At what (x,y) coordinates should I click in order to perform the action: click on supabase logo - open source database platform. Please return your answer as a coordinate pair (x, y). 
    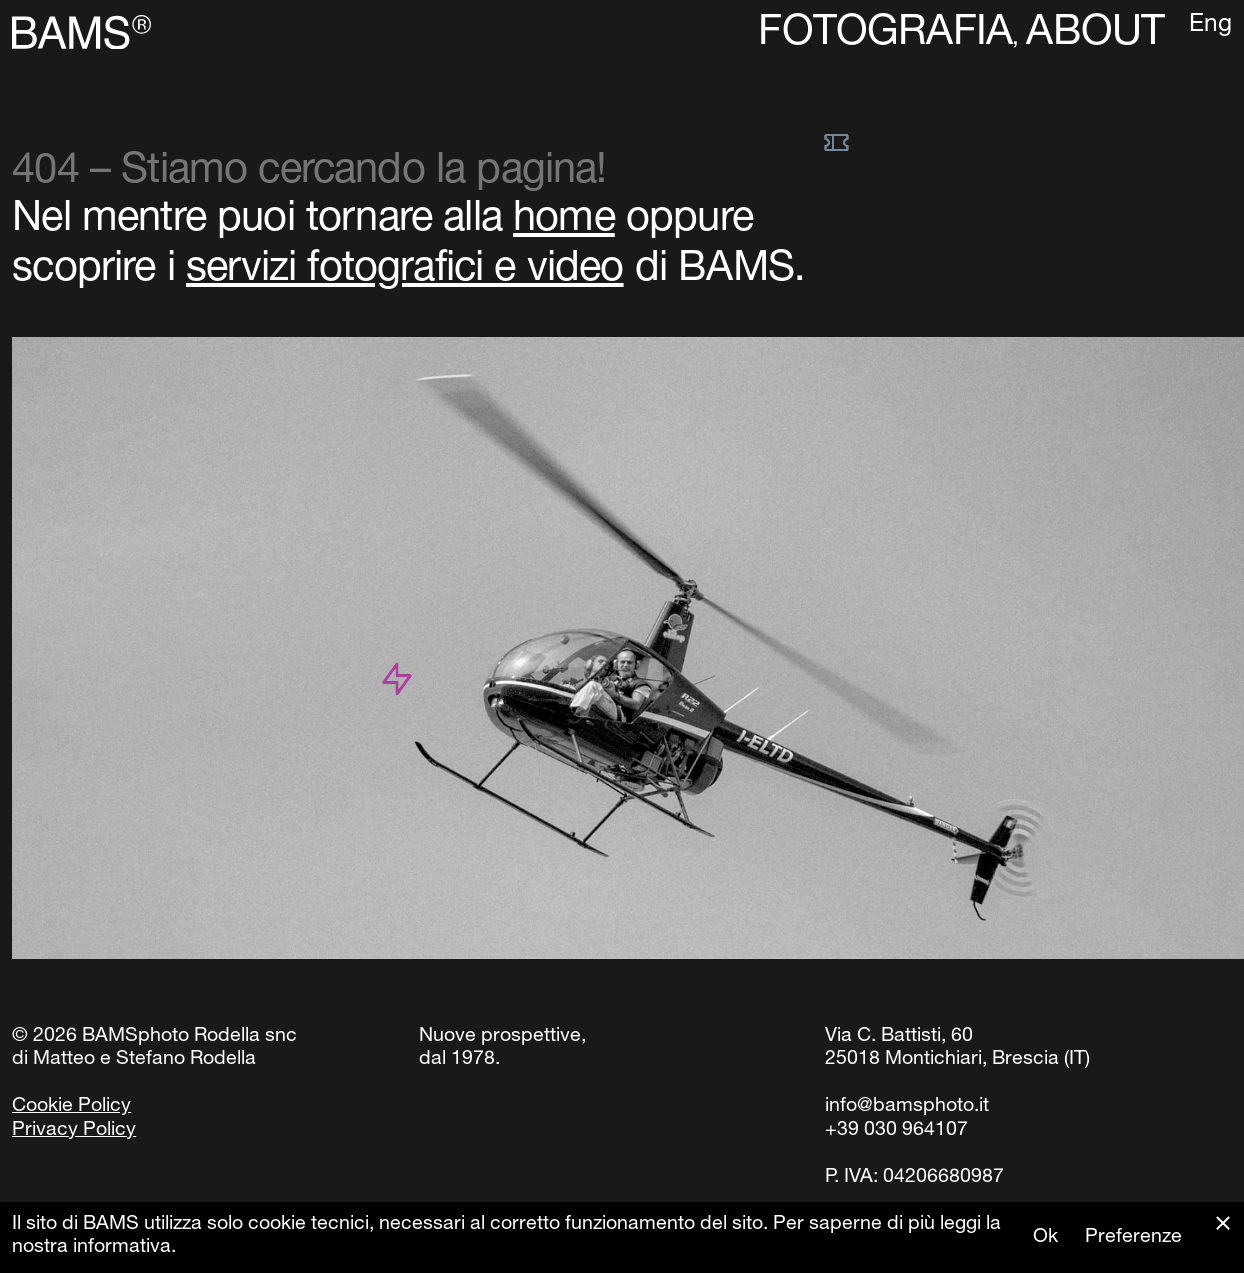
    Looking at the image, I should click on (397, 679).